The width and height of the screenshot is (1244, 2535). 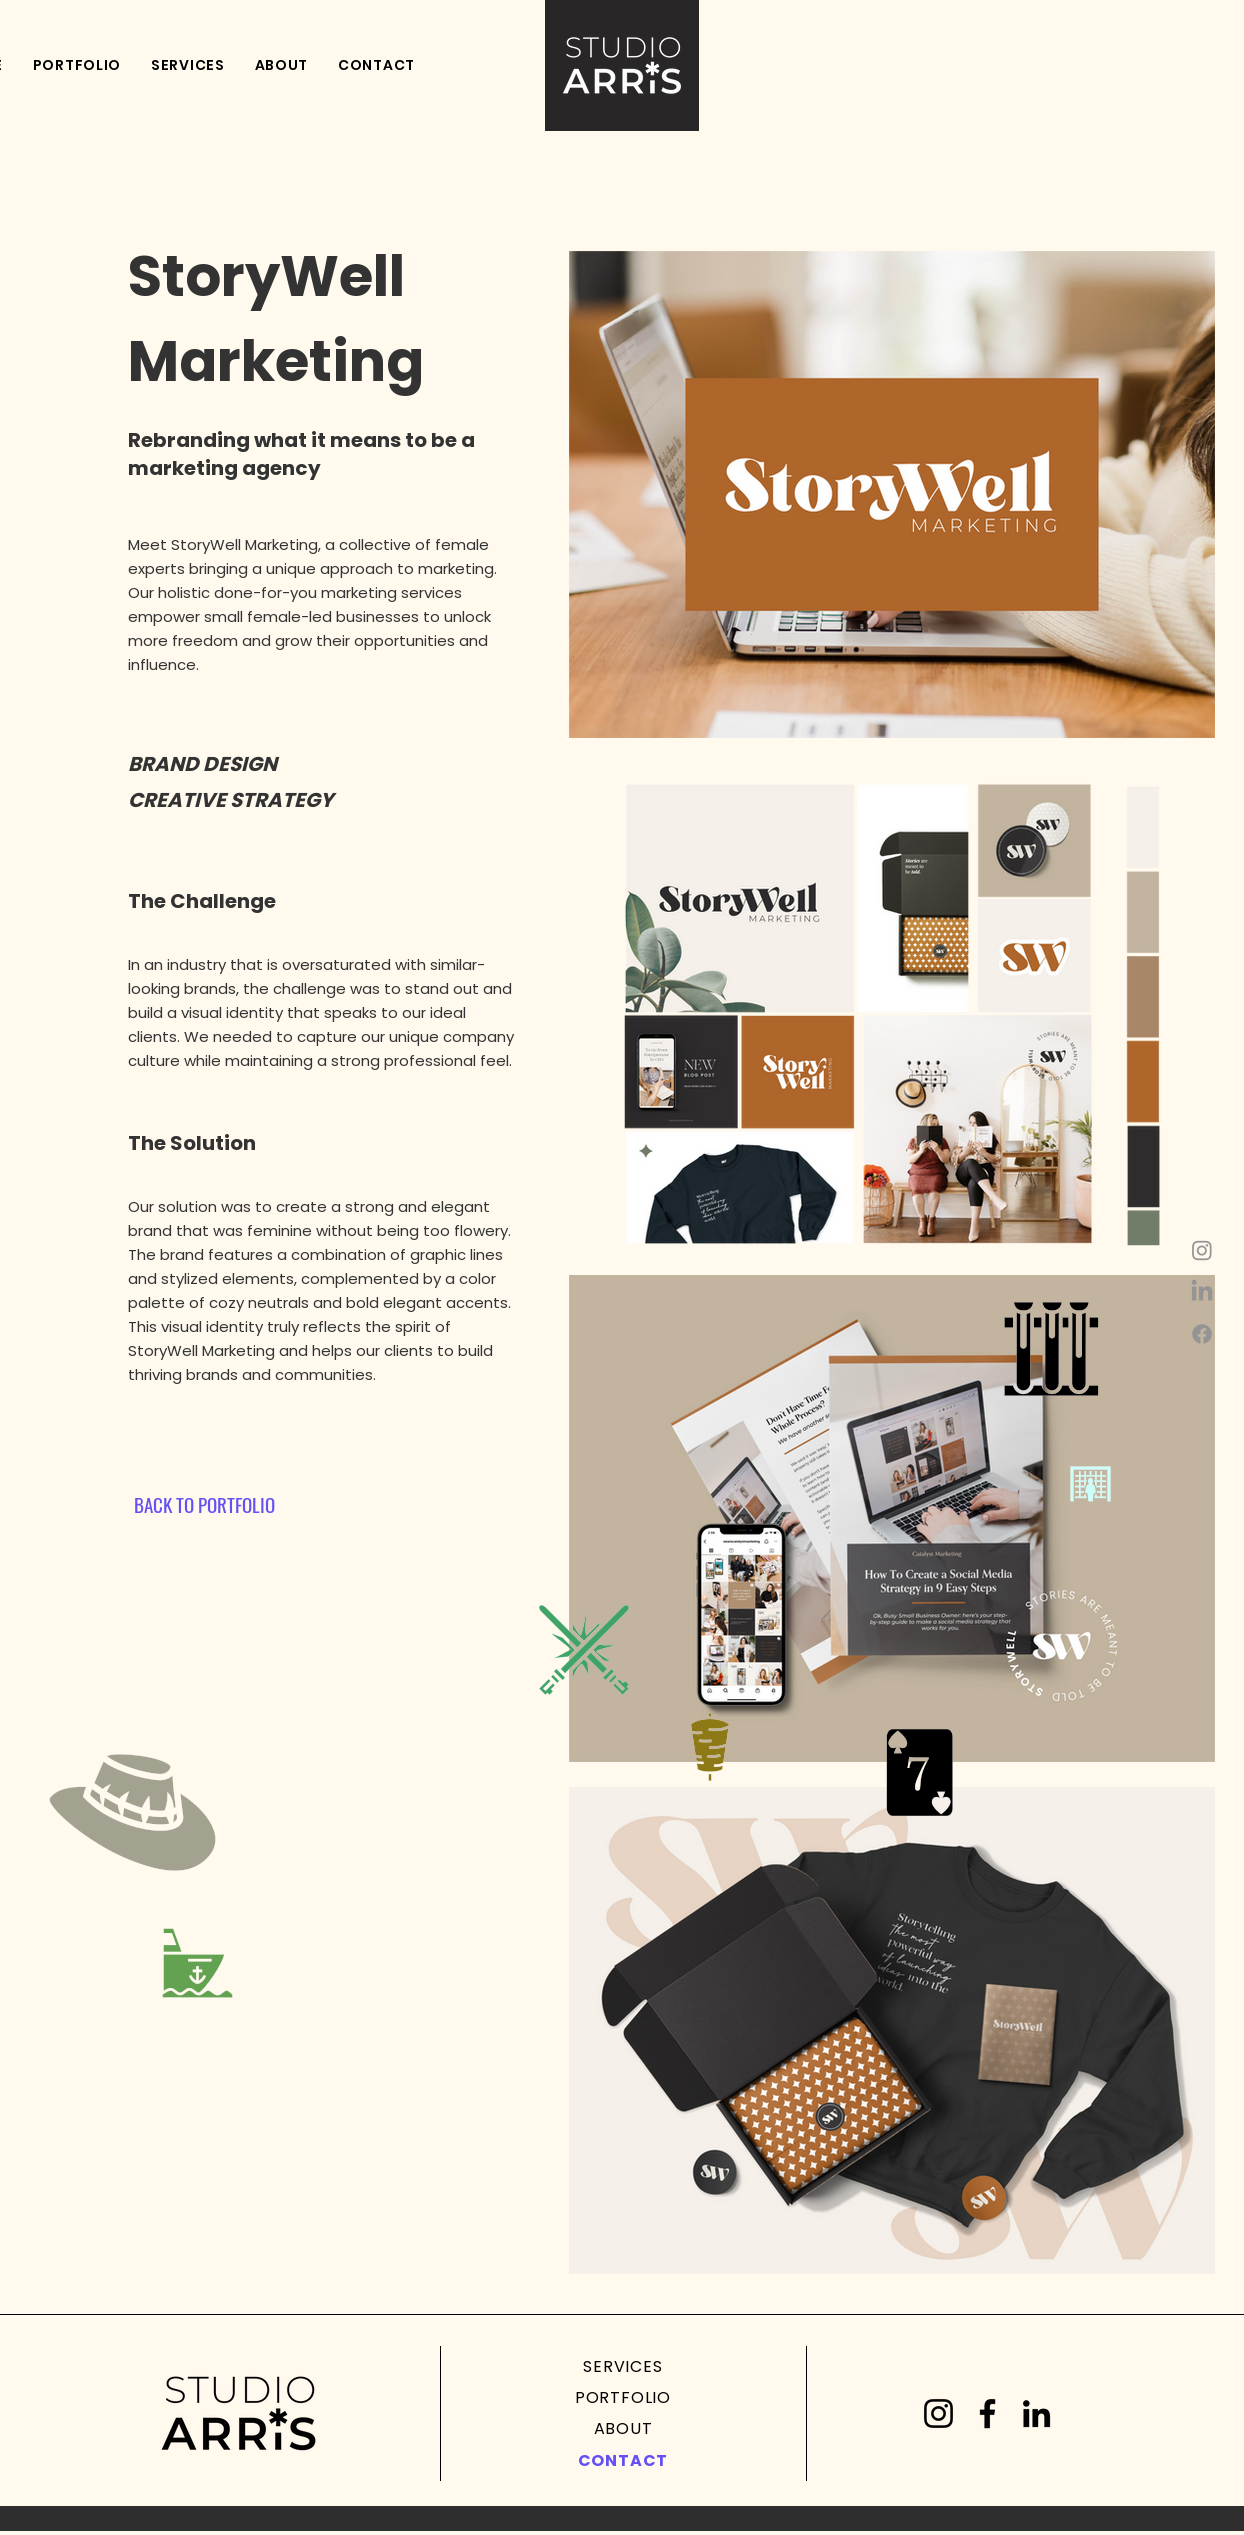 What do you see at coordinates (710, 1747) in the screenshot?
I see `browse kebab or street food options` at bounding box center [710, 1747].